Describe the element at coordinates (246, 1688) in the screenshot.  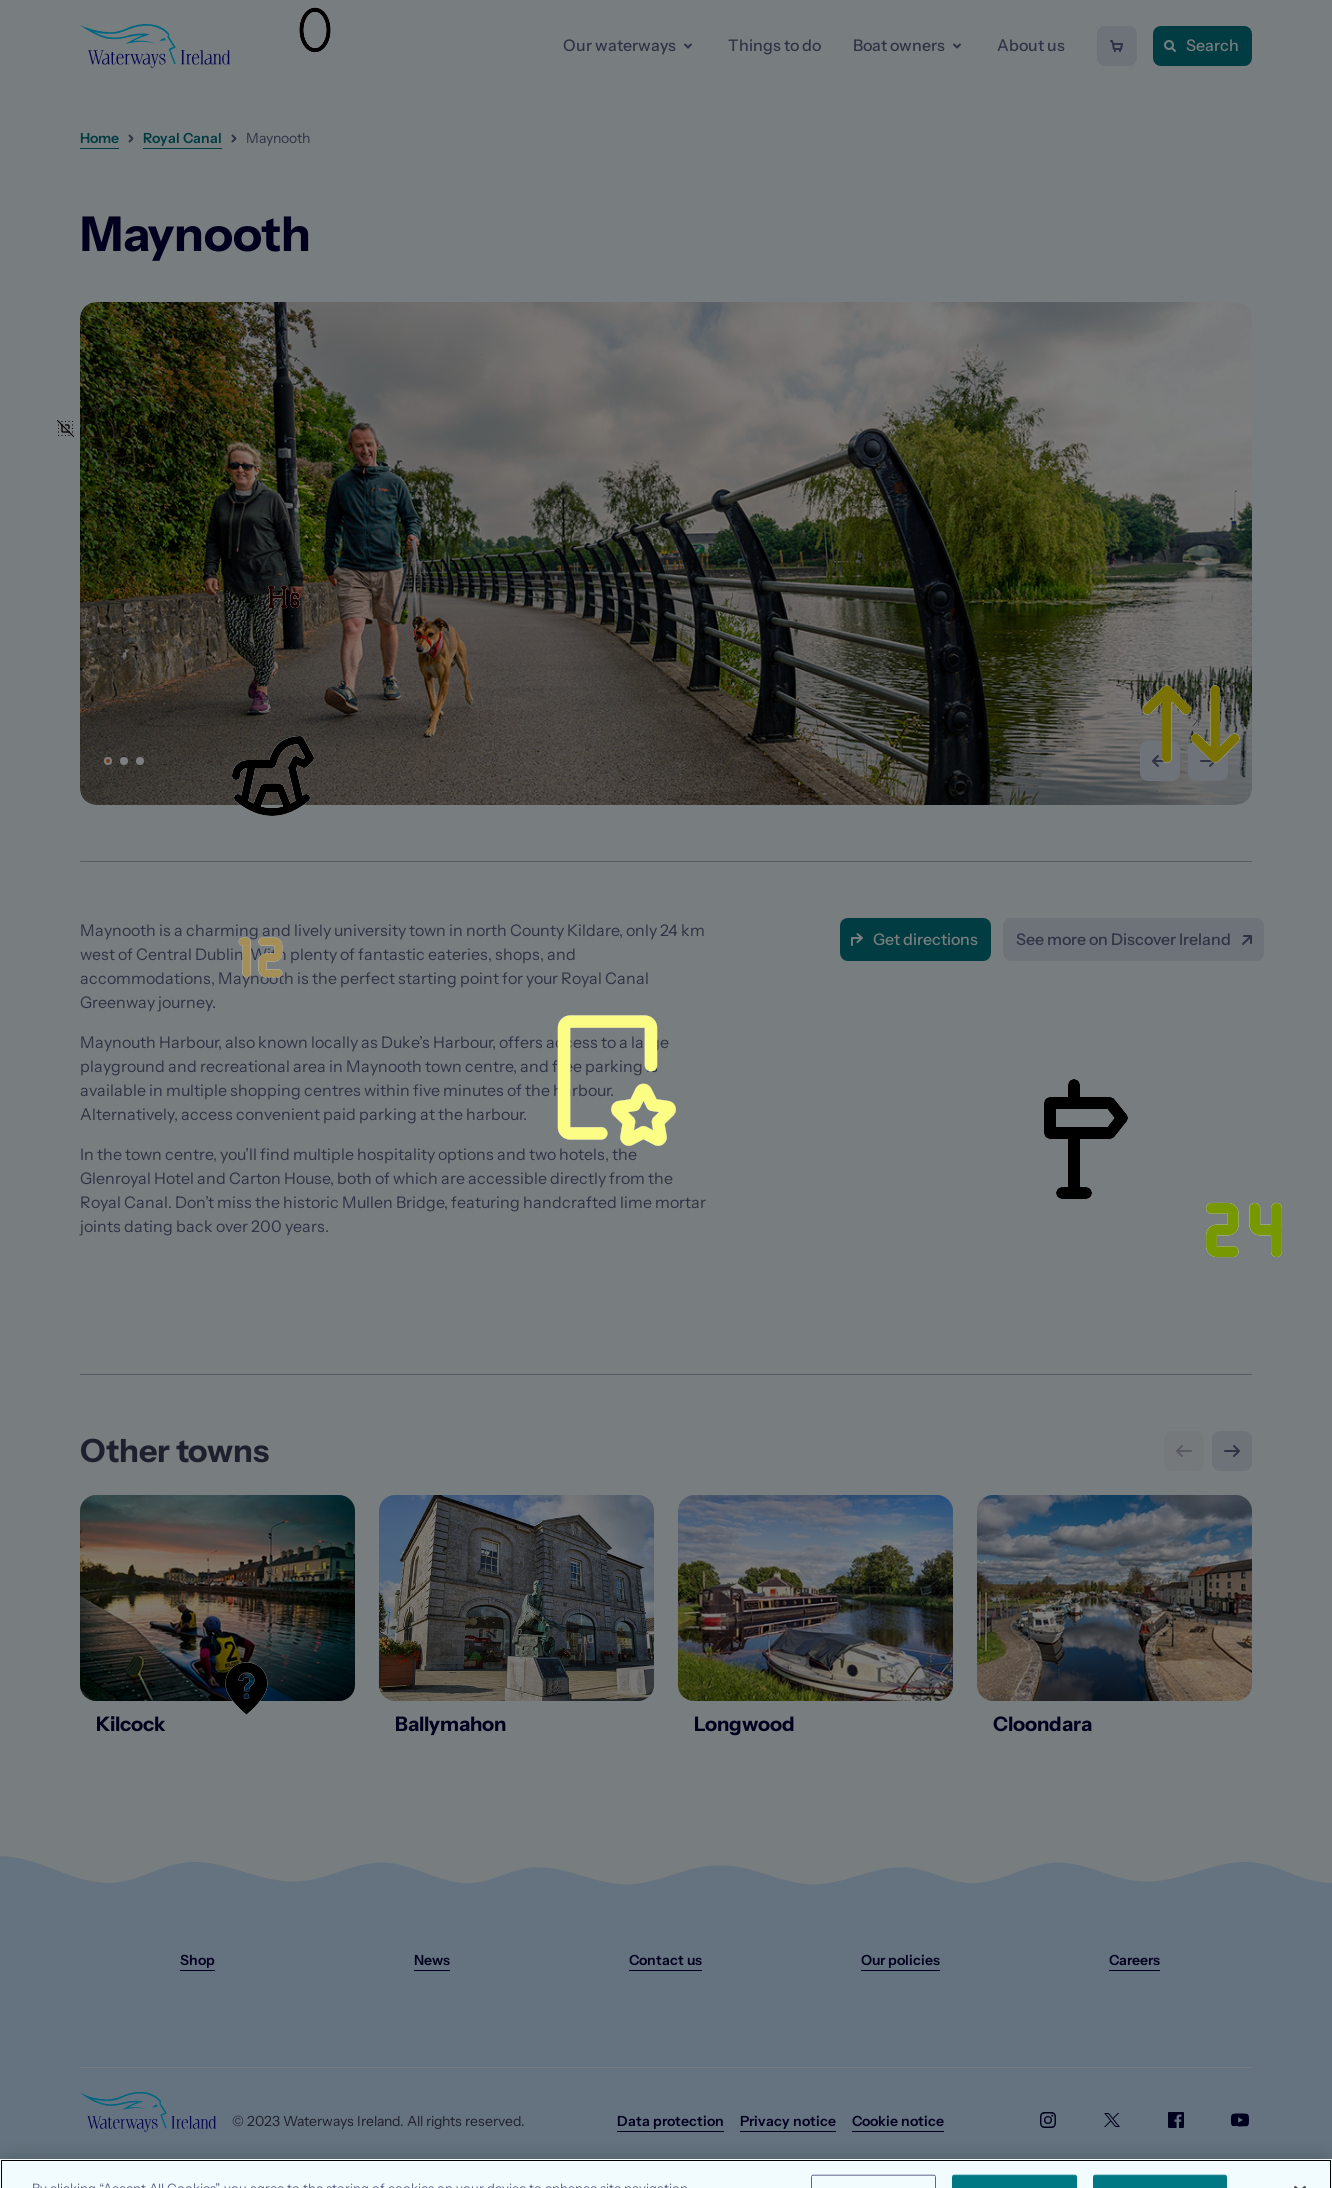
I see `indicates an unknown or unidentified location` at that location.